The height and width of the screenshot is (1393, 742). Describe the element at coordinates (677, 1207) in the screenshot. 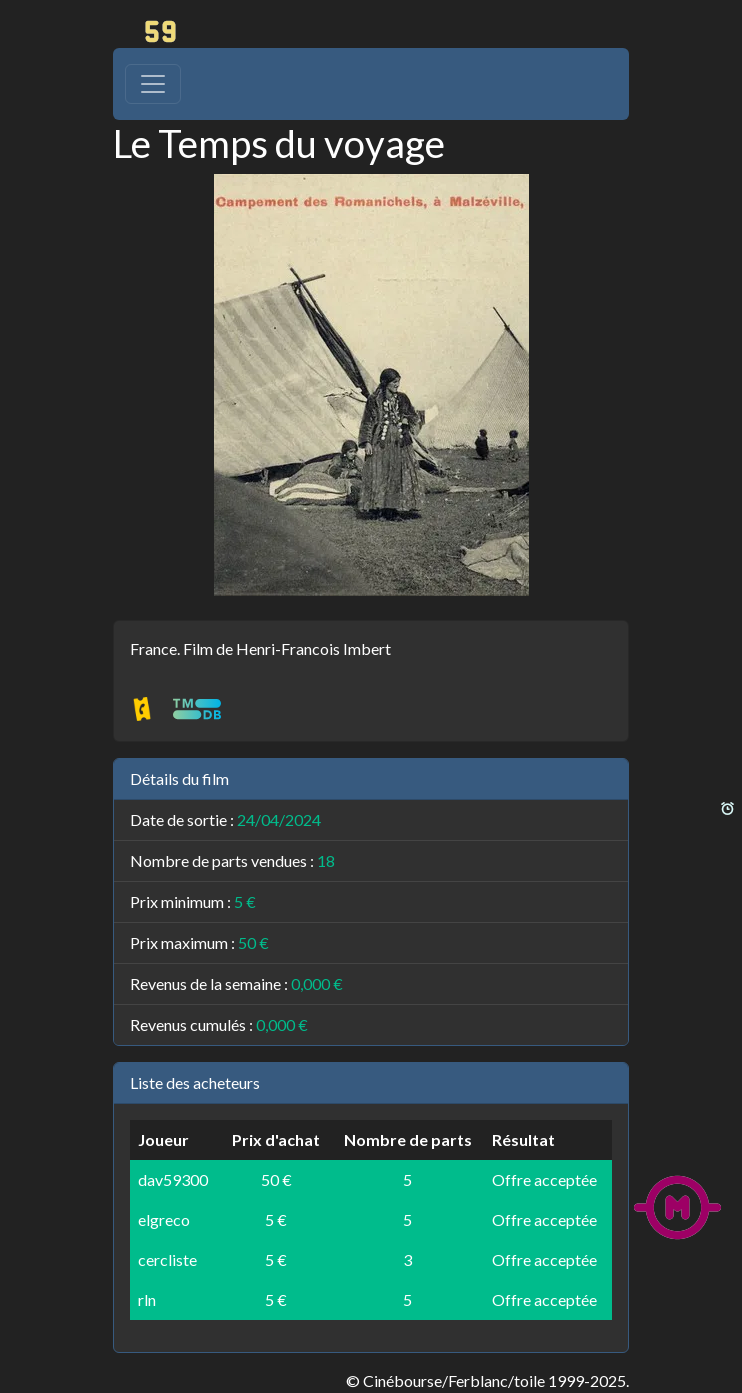

I see `represents a motor component in a circuit diagram` at that location.